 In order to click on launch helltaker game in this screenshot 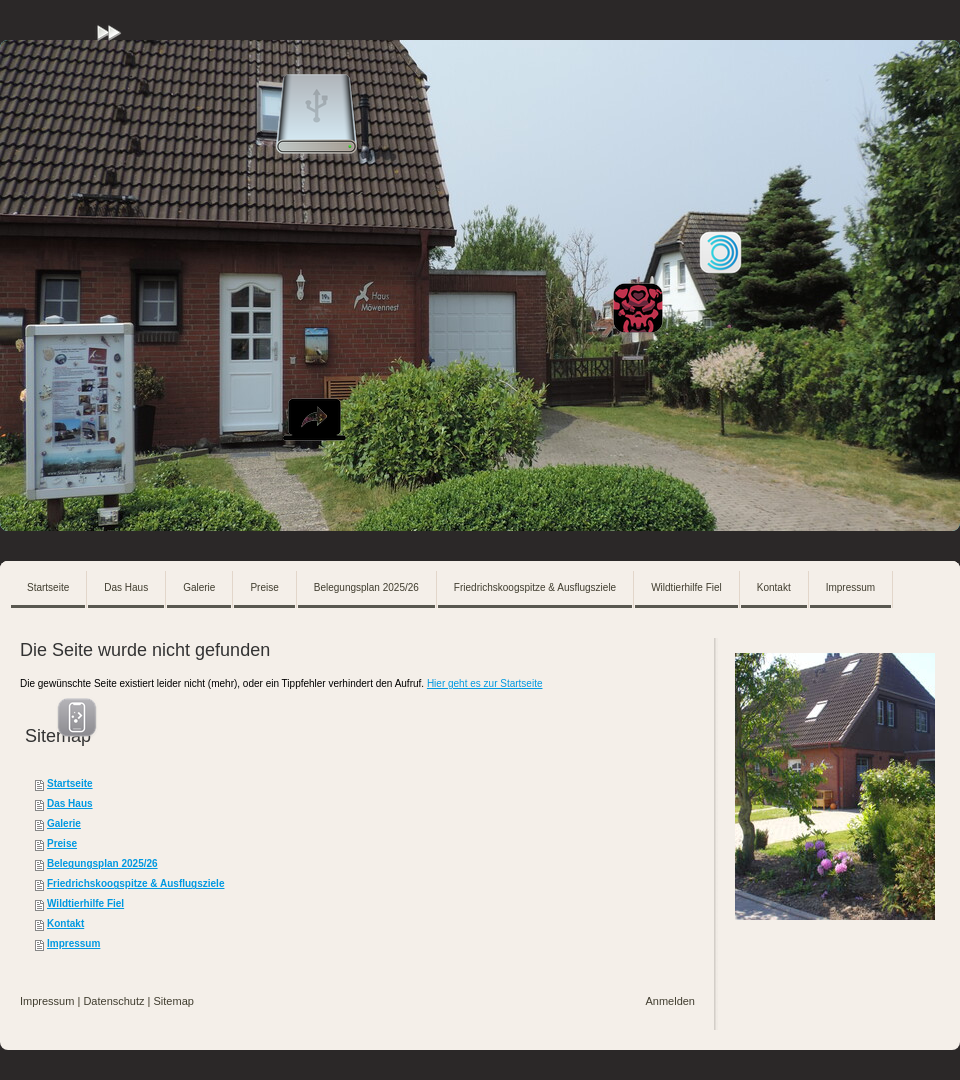, I will do `click(638, 308)`.